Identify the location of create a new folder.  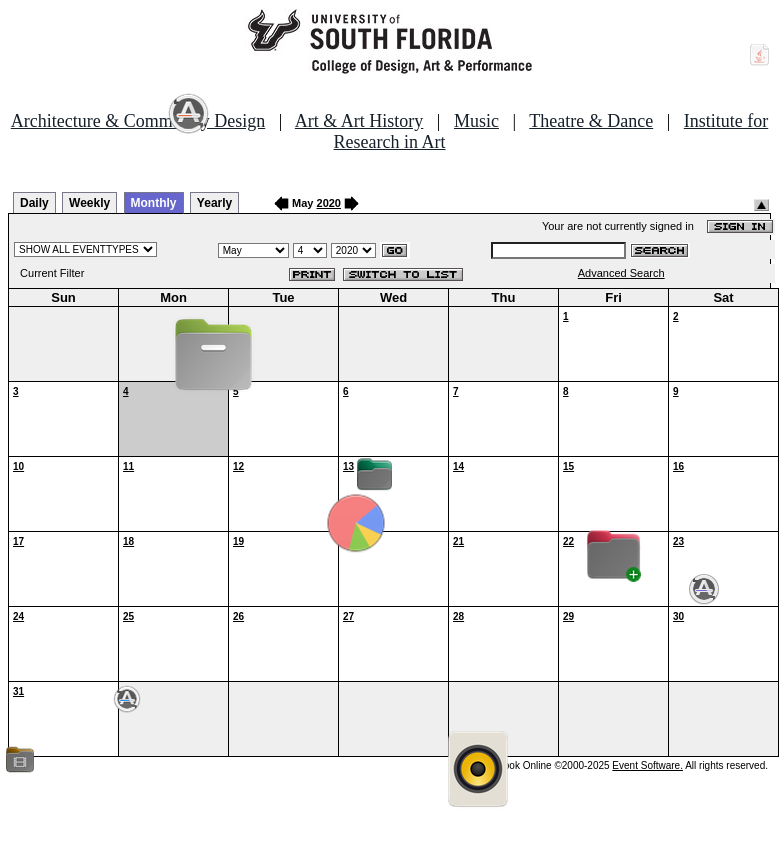
(613, 554).